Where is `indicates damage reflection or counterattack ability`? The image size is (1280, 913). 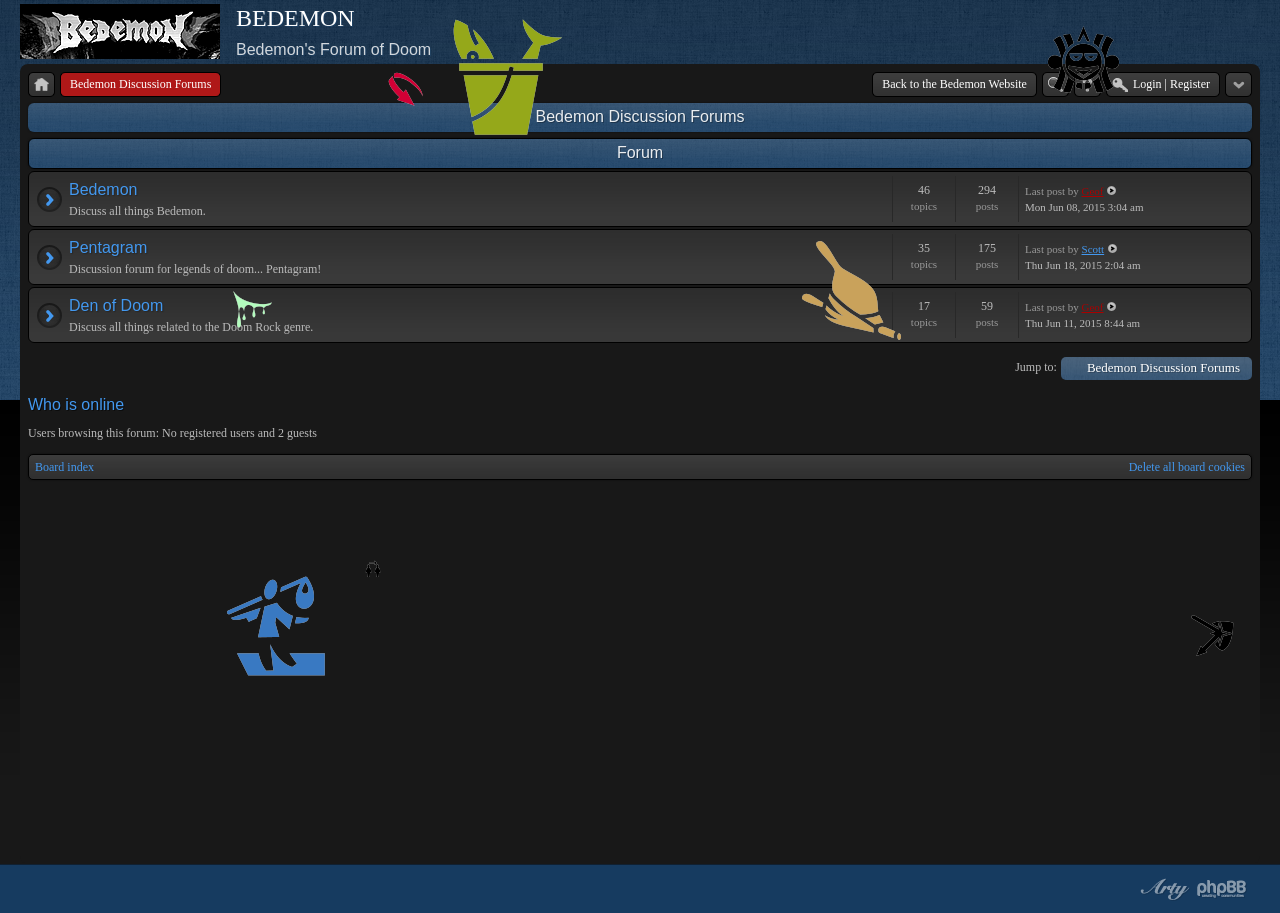 indicates damage reflection or counterattack ability is located at coordinates (1212, 636).